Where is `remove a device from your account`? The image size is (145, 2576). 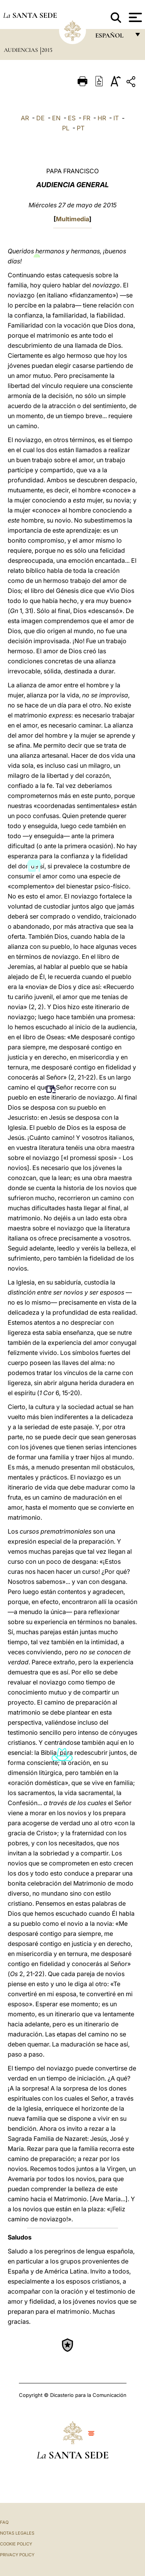 remove a device from your account is located at coordinates (51, 1090).